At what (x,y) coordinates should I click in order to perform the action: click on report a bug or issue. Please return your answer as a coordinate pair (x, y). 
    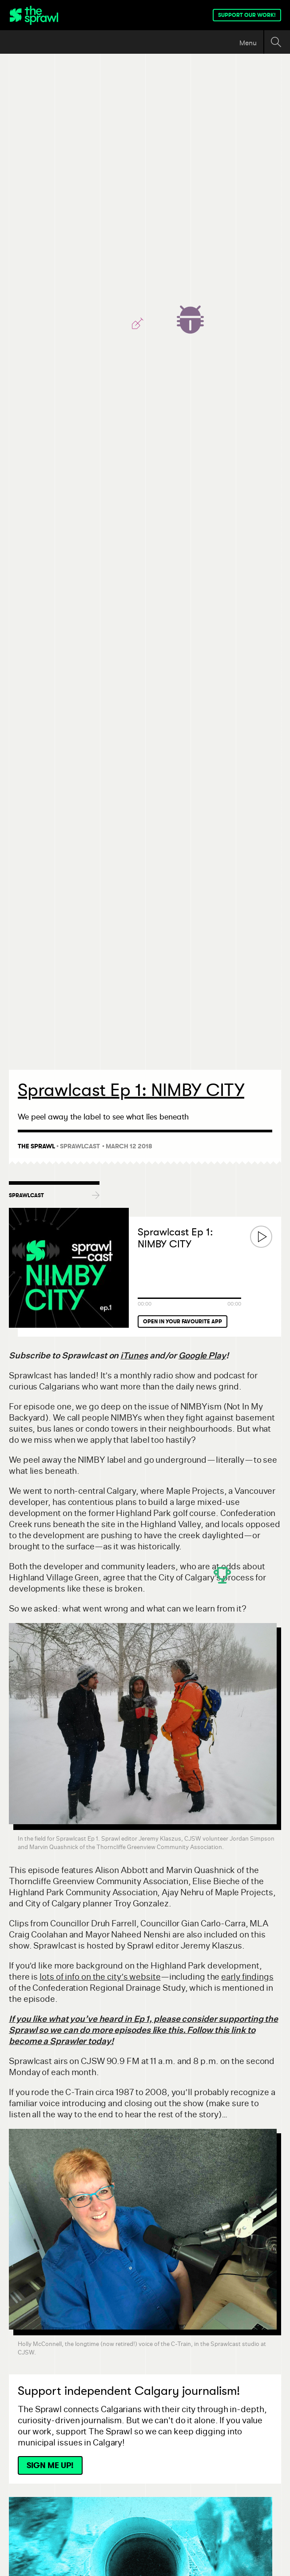
    Looking at the image, I should click on (190, 319).